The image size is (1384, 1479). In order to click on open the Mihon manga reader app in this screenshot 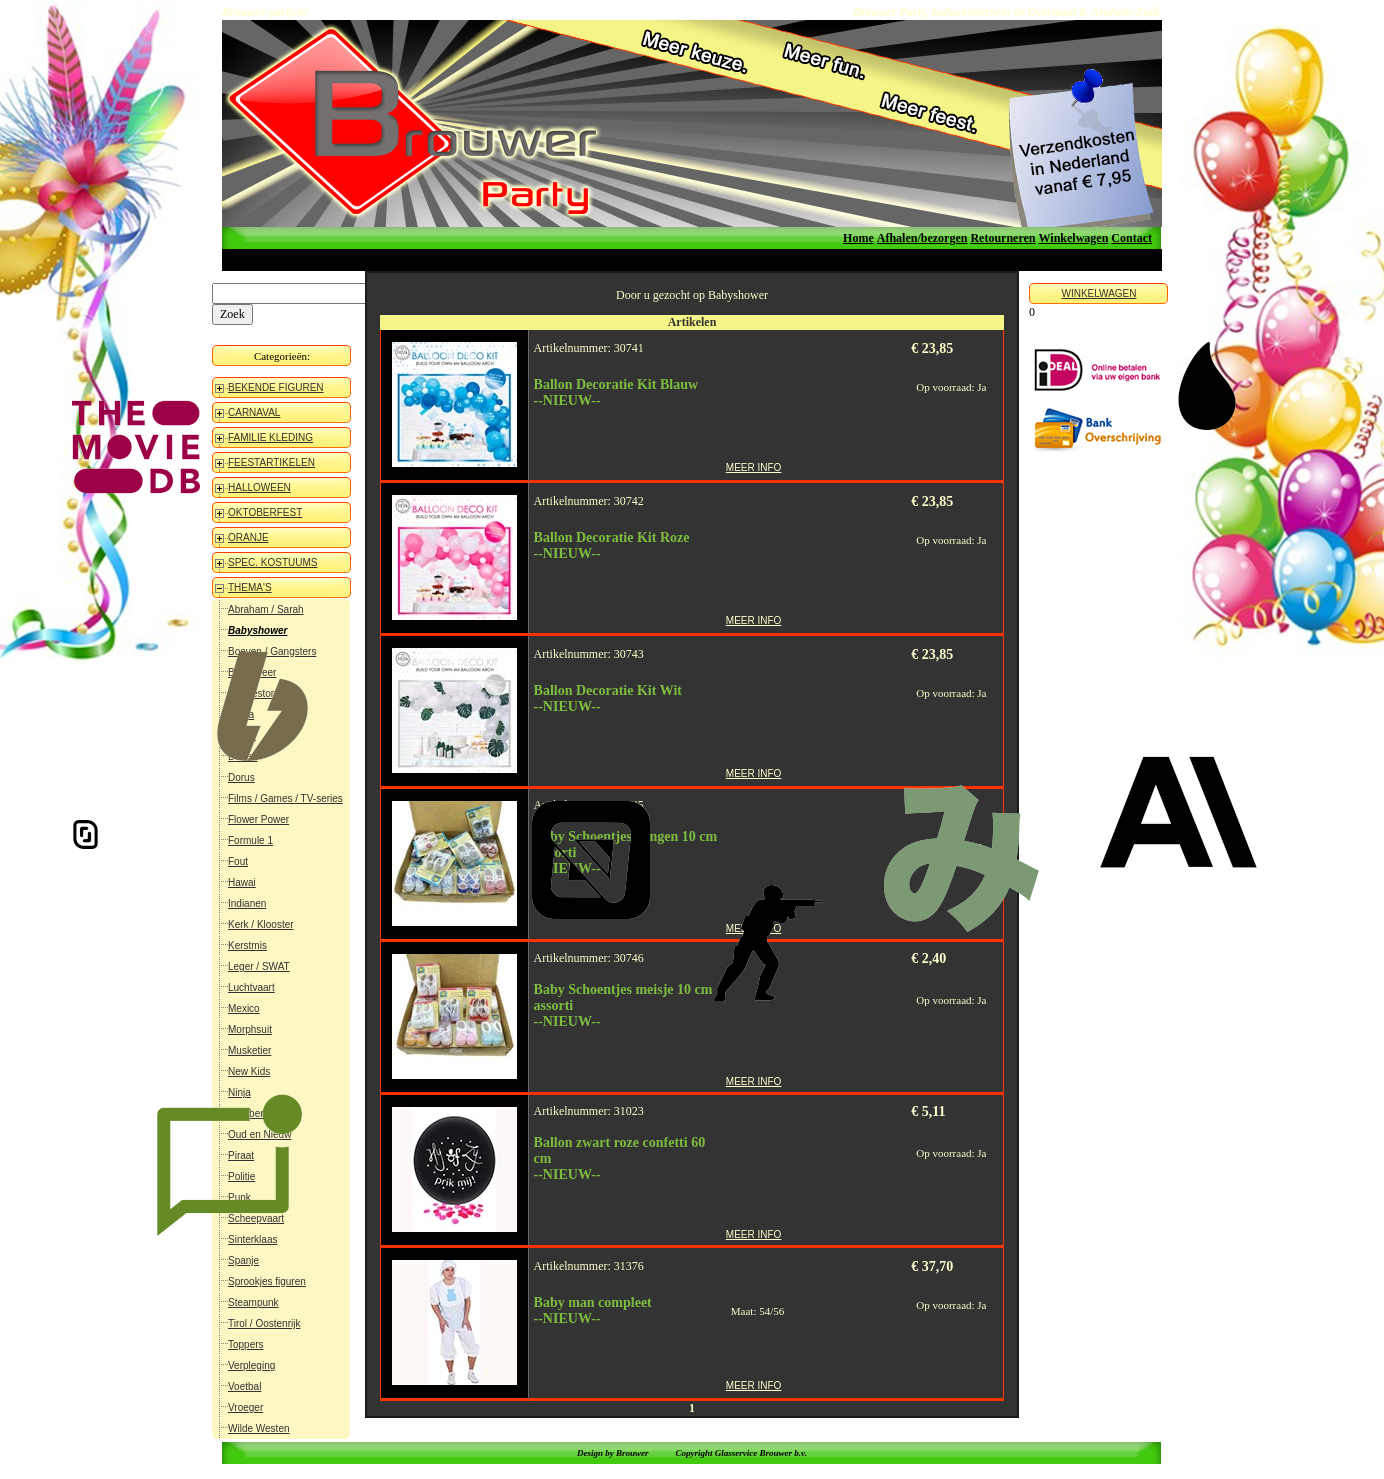, I will do `click(961, 858)`.